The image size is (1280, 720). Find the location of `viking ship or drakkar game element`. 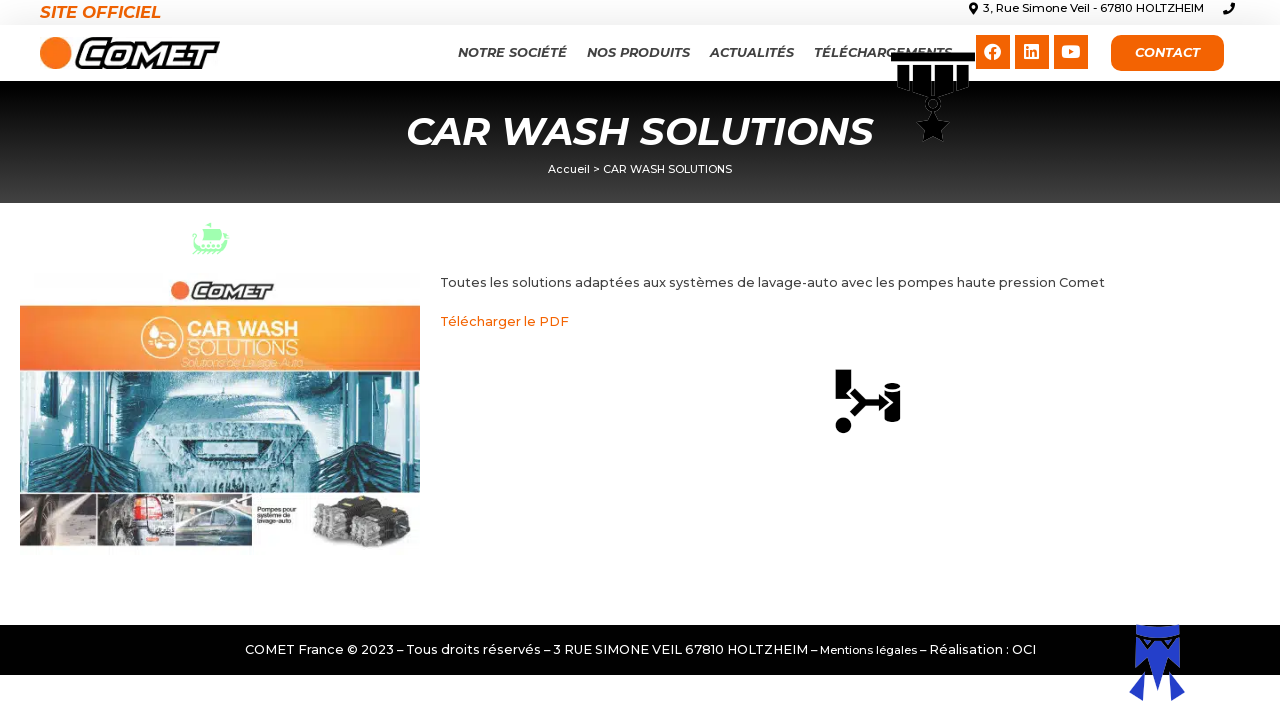

viking ship or drakkar game element is located at coordinates (210, 240).